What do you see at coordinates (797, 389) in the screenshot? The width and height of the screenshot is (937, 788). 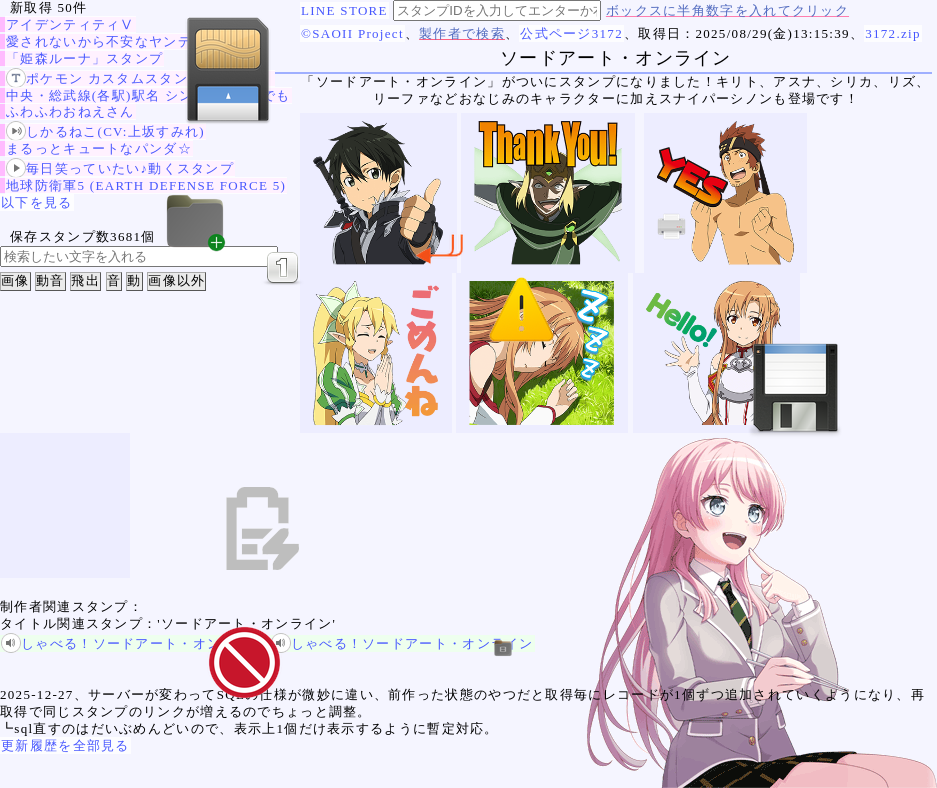 I see `save the current file or document` at bounding box center [797, 389].